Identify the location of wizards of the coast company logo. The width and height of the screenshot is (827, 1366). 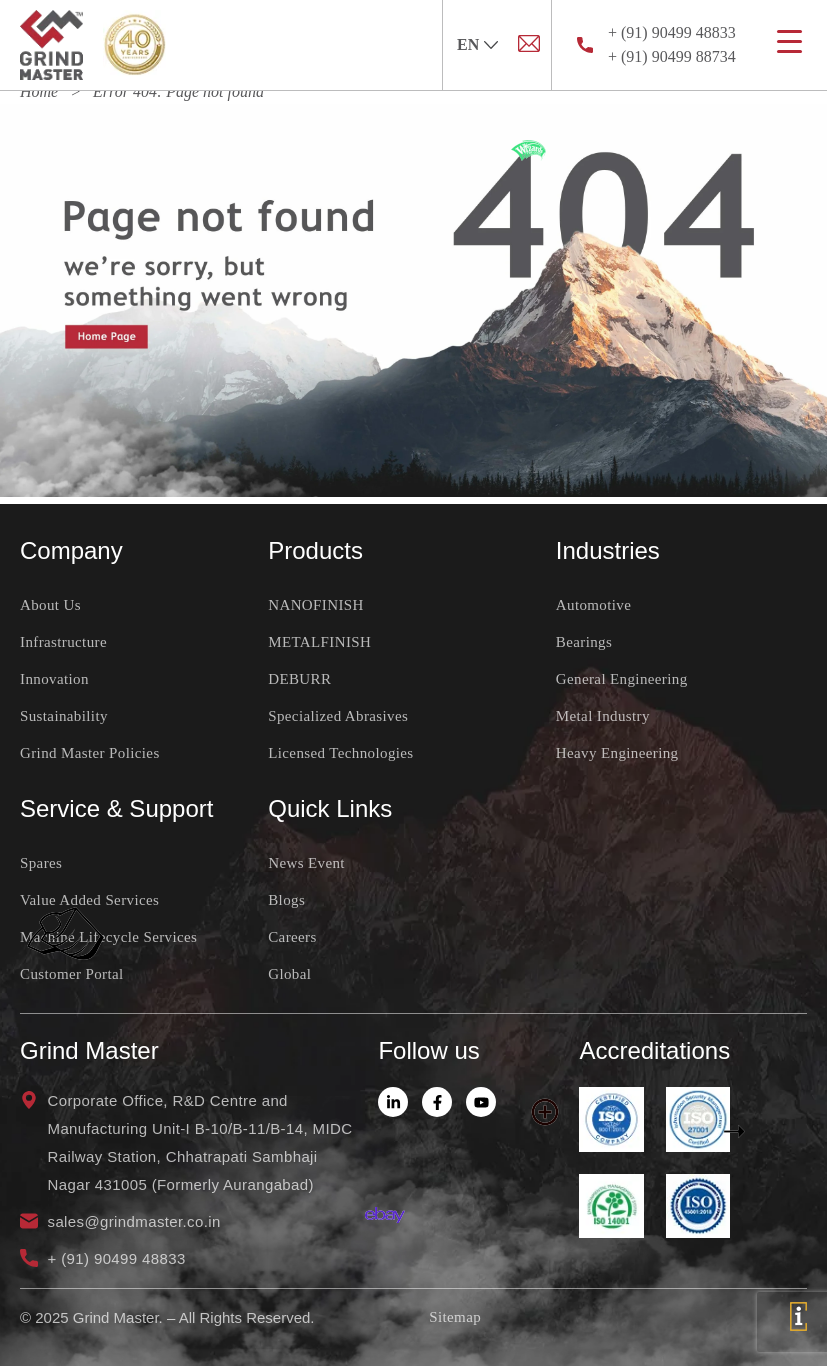
(528, 150).